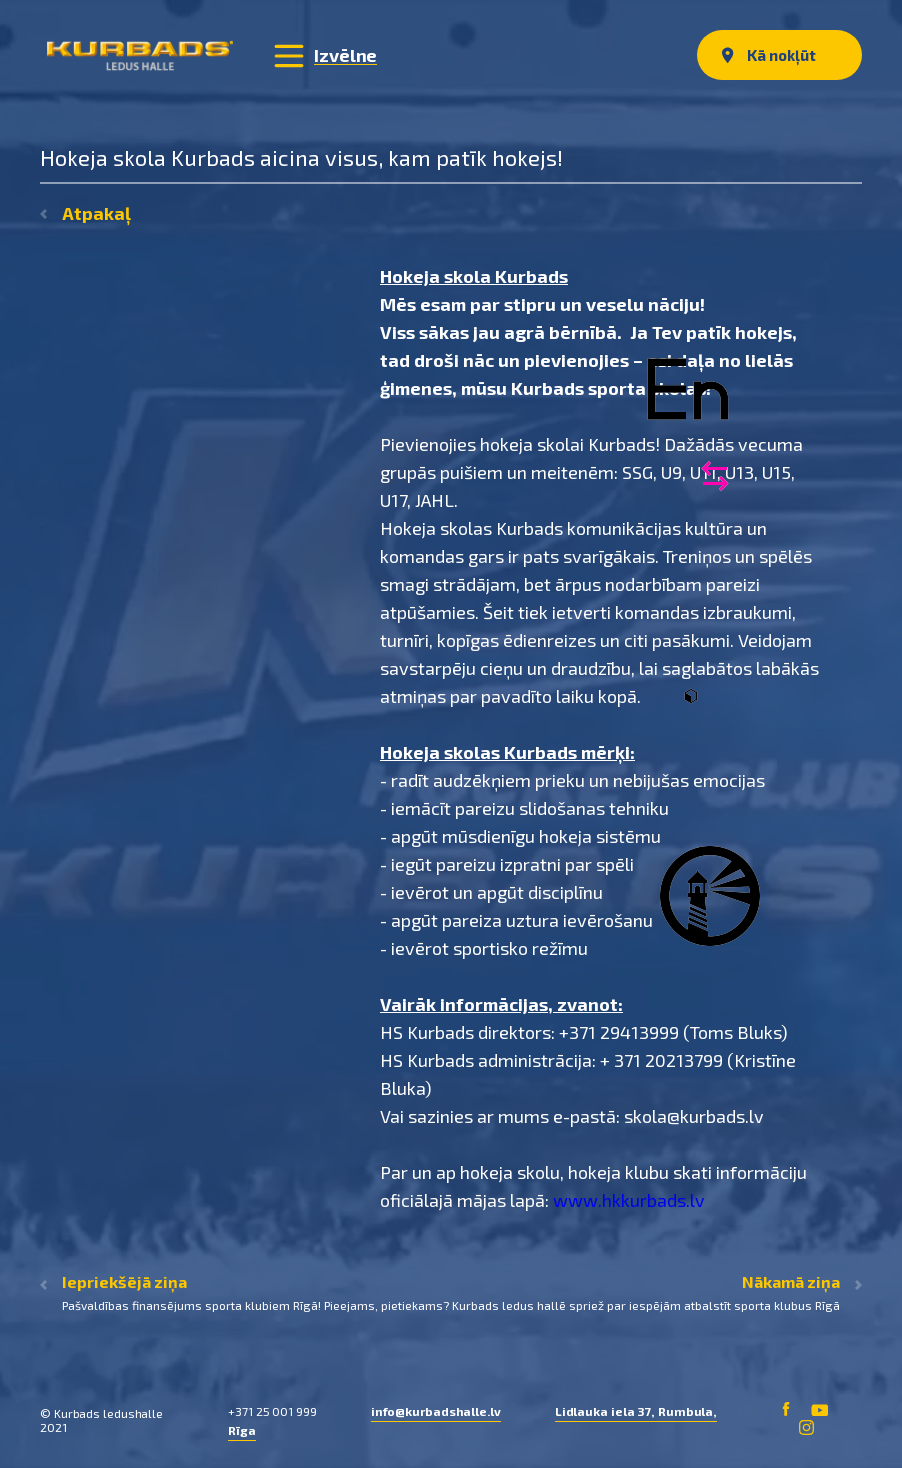 This screenshot has width=902, height=1468. What do you see at coordinates (715, 476) in the screenshot?
I see `swap or exchange items` at bounding box center [715, 476].